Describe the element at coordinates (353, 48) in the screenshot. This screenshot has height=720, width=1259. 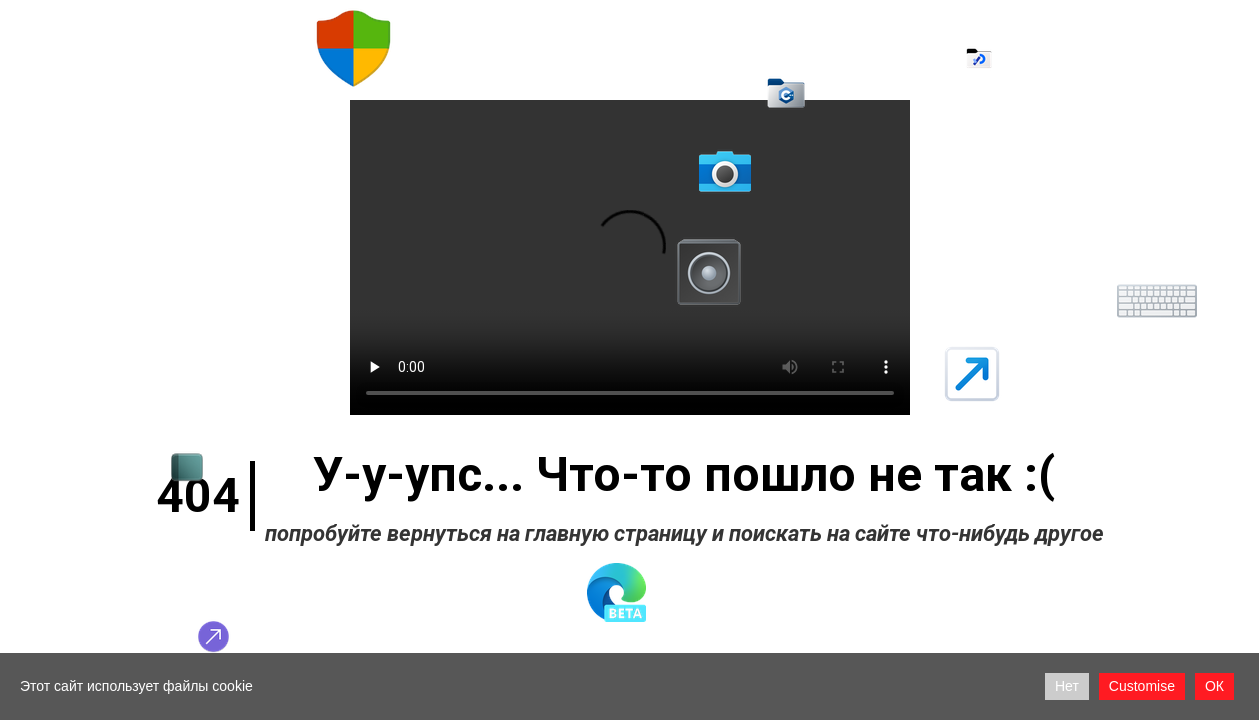
I see `indicates Windows Firewall protection is active` at that location.